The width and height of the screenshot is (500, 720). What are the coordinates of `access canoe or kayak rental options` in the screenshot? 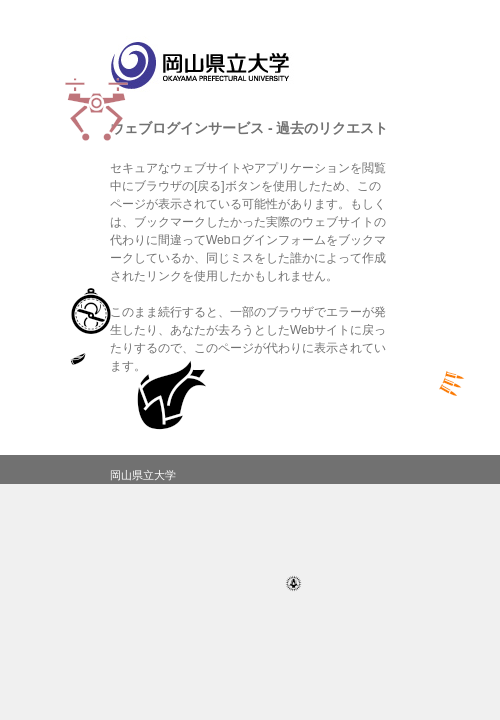 It's located at (78, 359).